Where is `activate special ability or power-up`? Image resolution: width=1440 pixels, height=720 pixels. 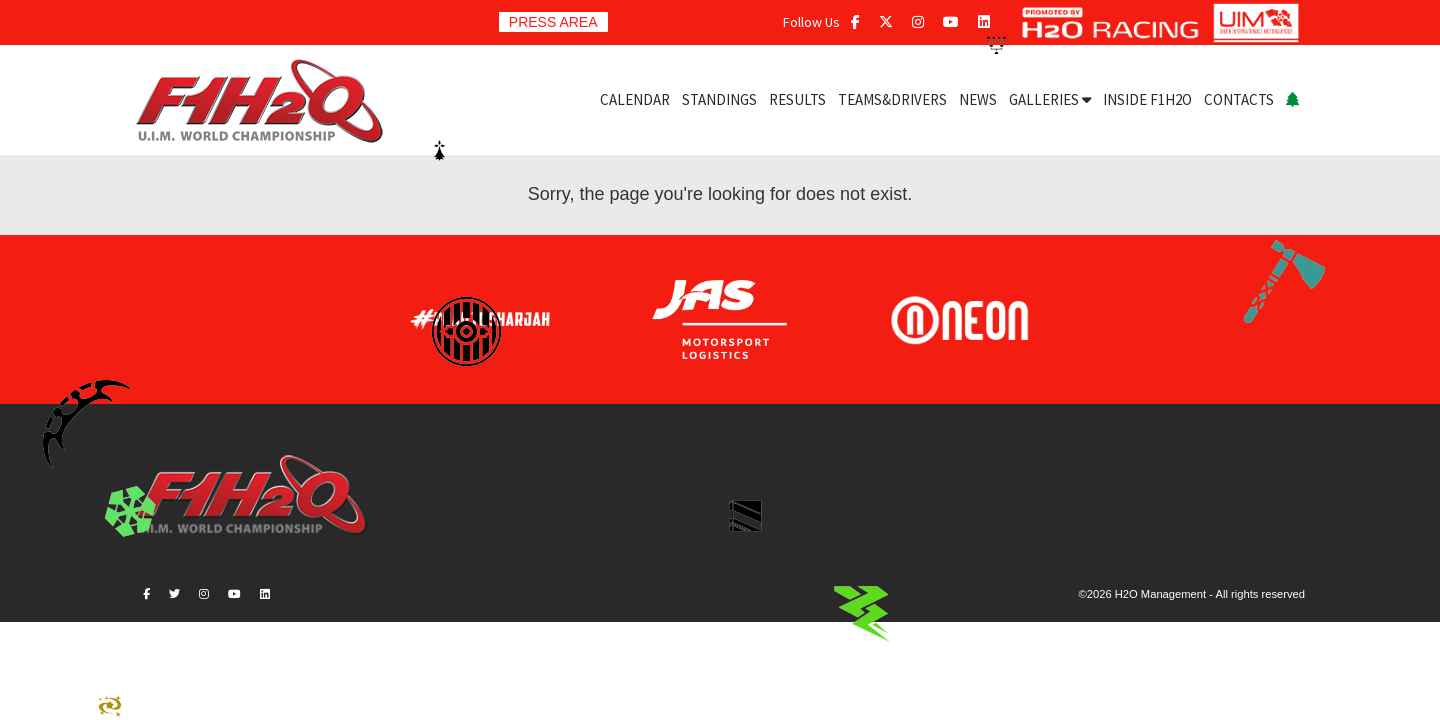
activate special ability or power-up is located at coordinates (110, 706).